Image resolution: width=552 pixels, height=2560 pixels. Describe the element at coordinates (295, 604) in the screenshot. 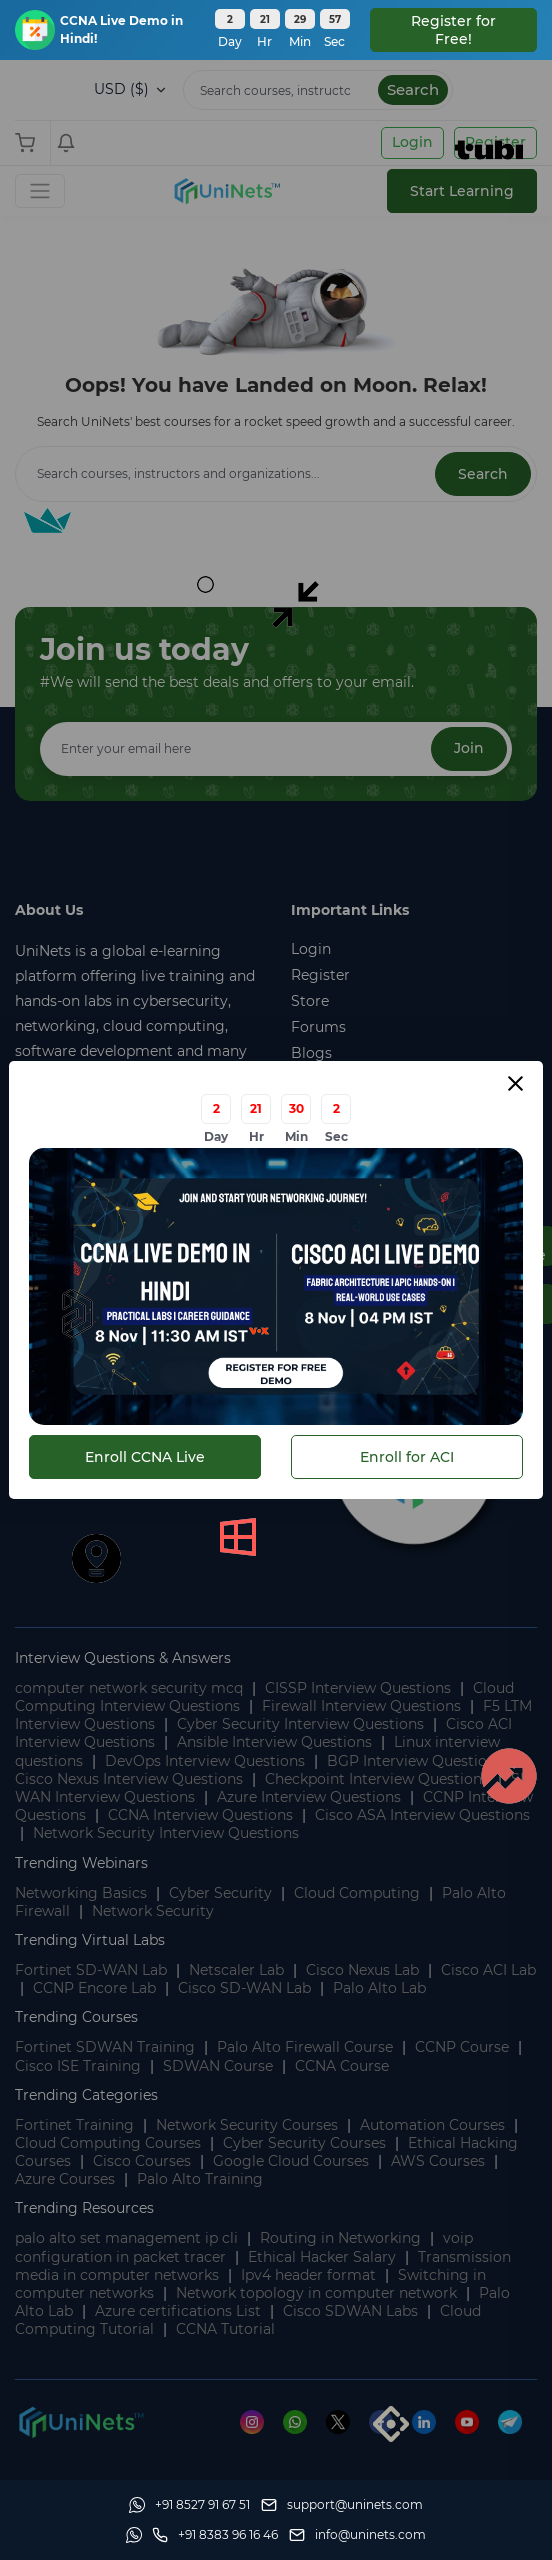

I see `collapse or minimize expanded content` at that location.